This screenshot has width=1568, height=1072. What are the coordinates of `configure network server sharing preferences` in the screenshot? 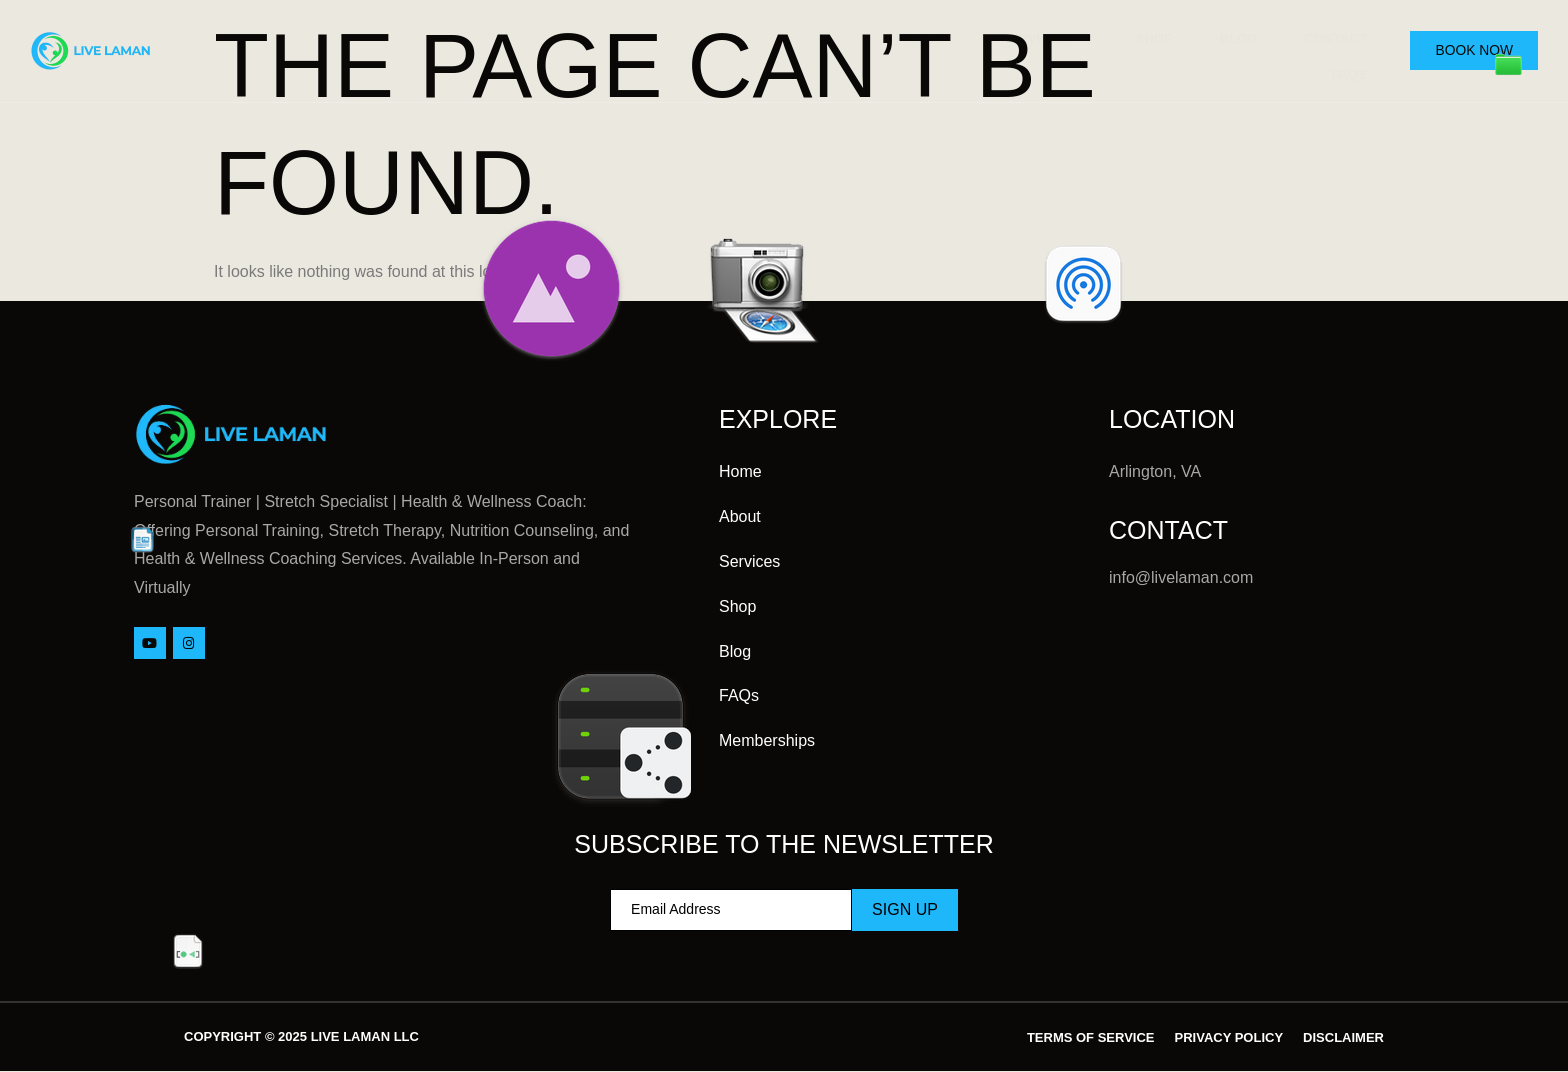 It's located at (621, 738).